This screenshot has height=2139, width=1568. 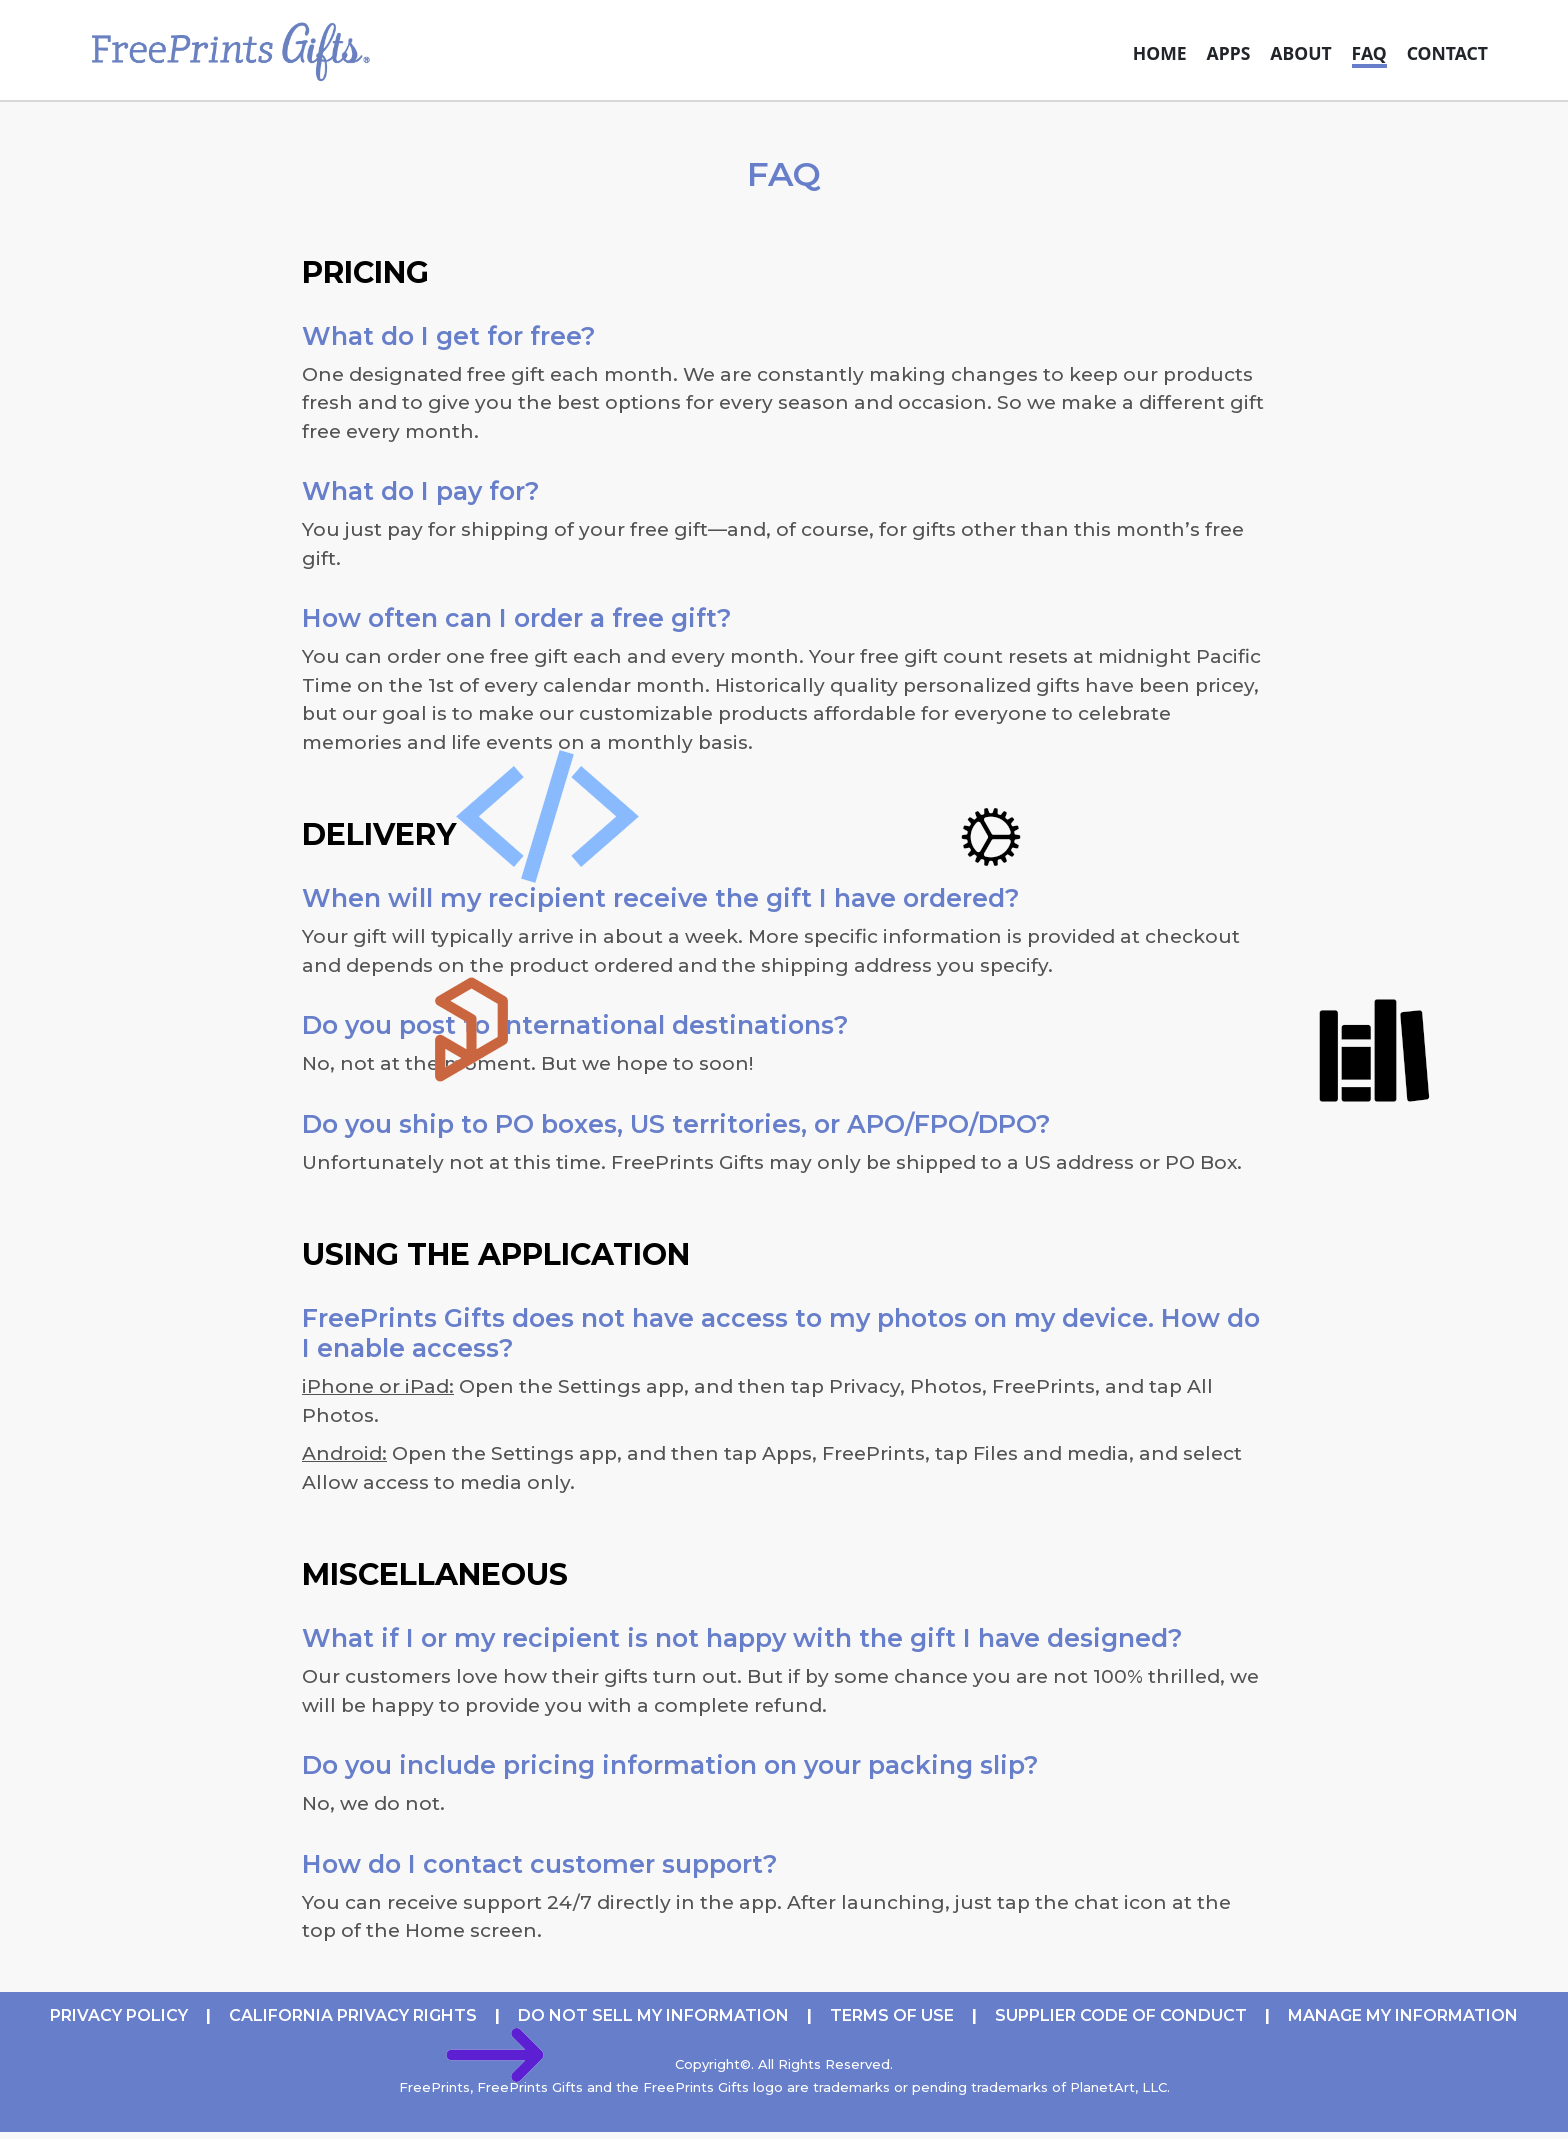 I want to click on view or edit source code, so click(x=547, y=816).